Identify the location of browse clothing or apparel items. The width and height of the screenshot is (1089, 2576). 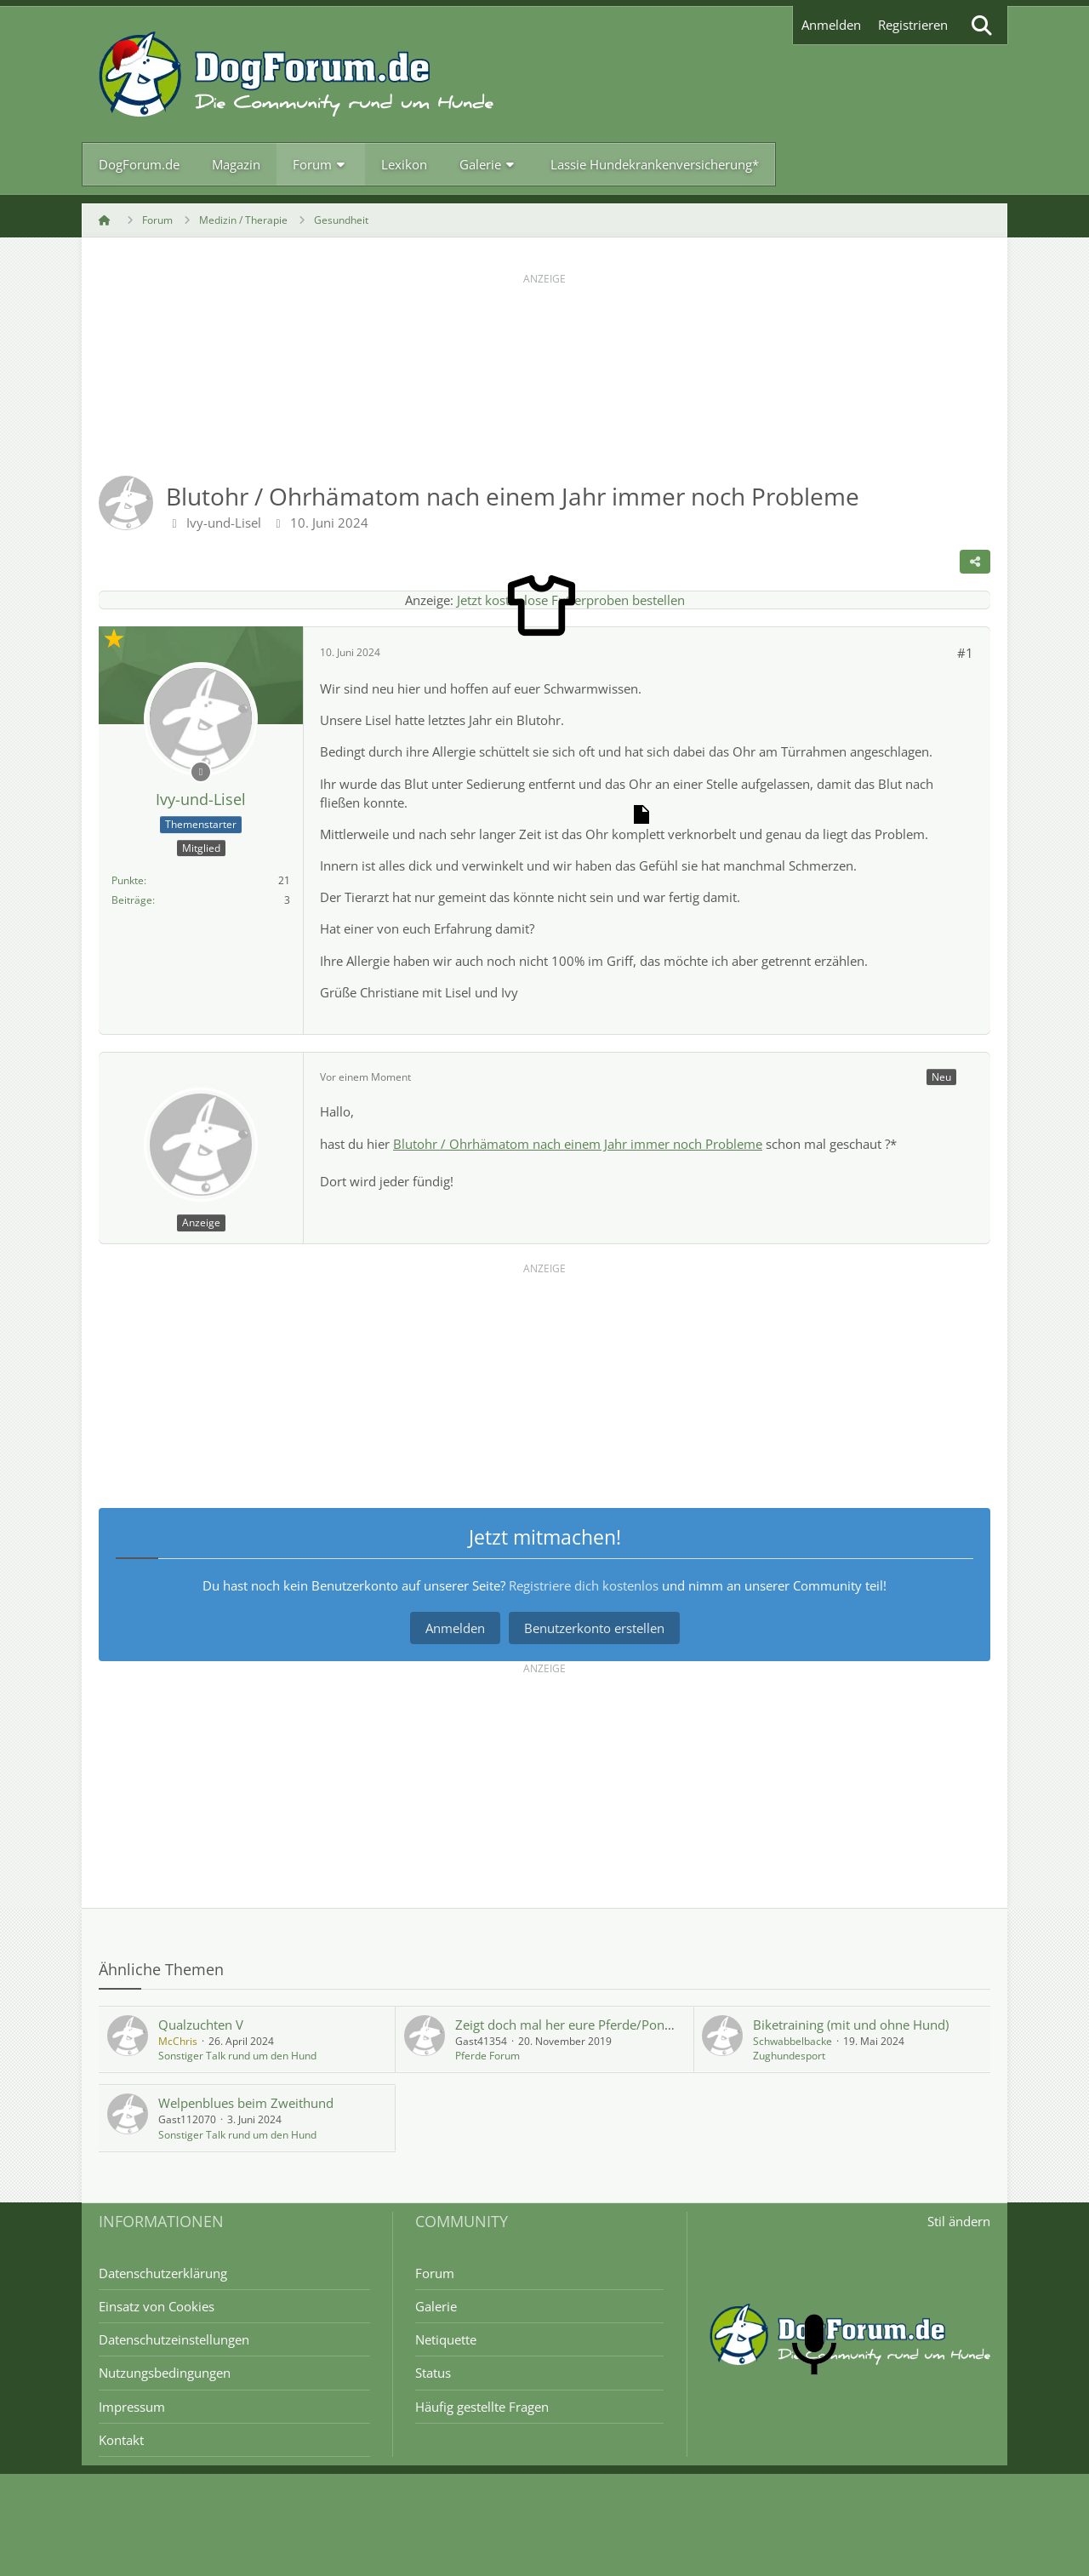
(541, 605).